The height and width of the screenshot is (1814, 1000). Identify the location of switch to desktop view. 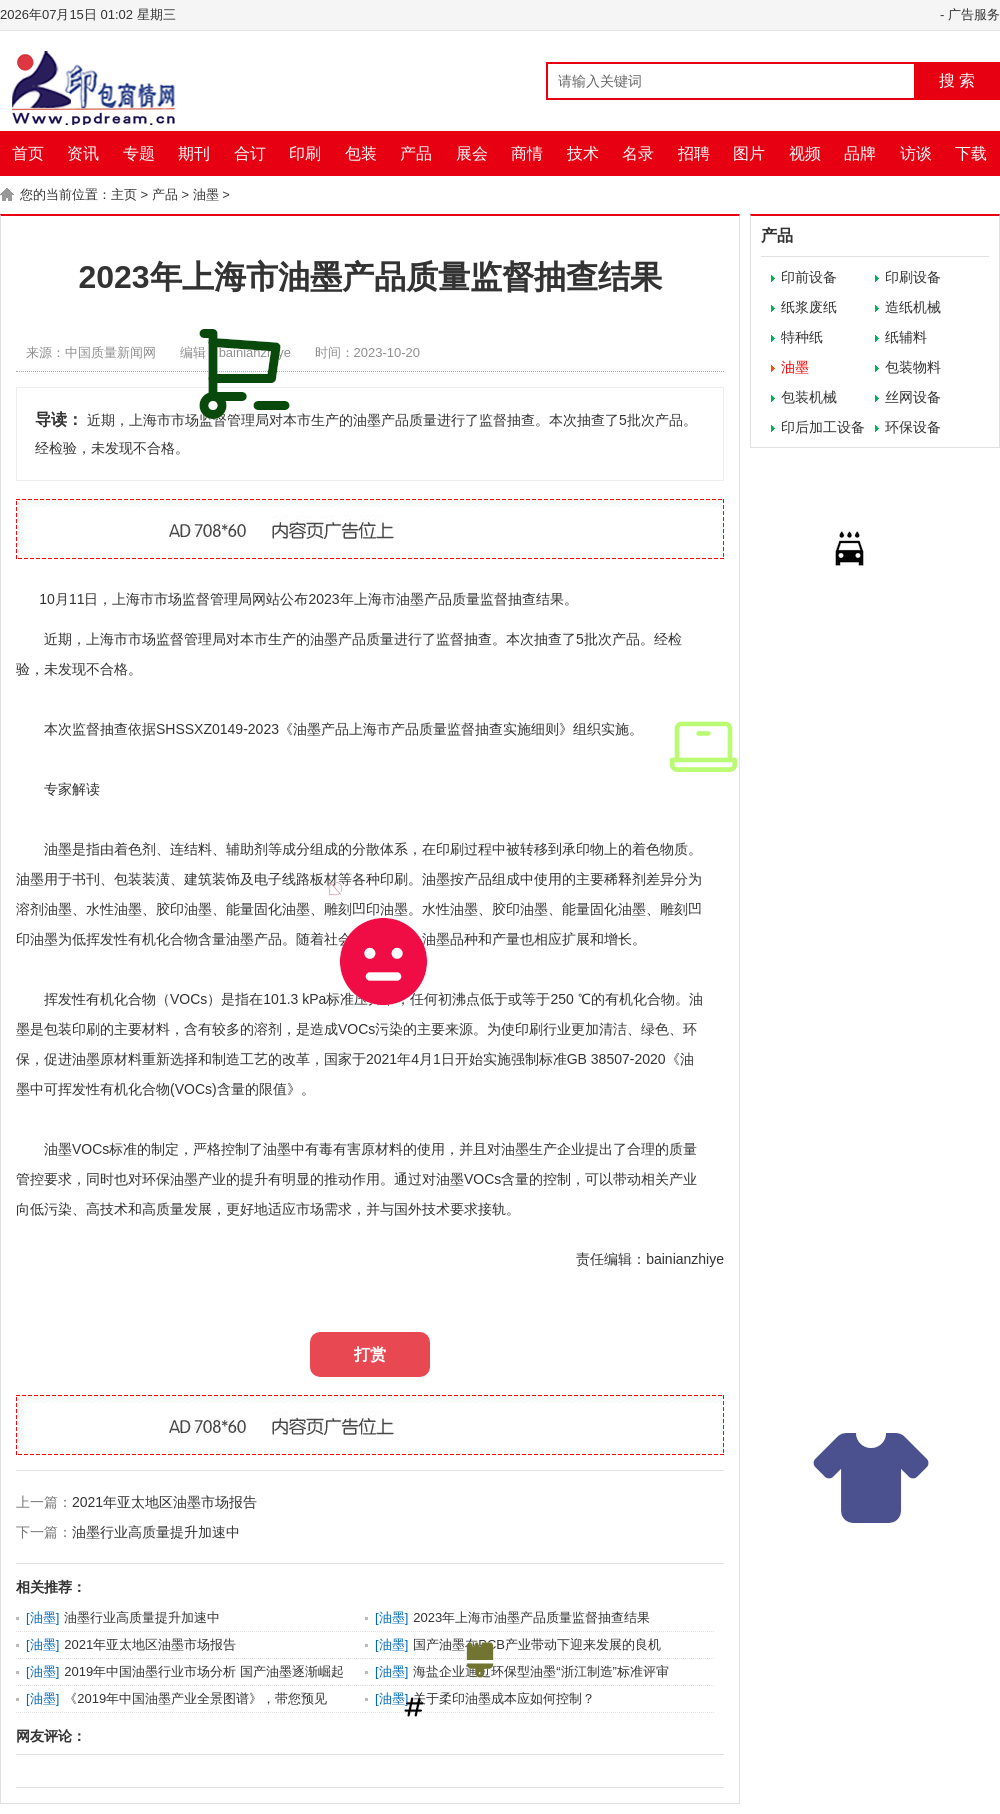
(703, 745).